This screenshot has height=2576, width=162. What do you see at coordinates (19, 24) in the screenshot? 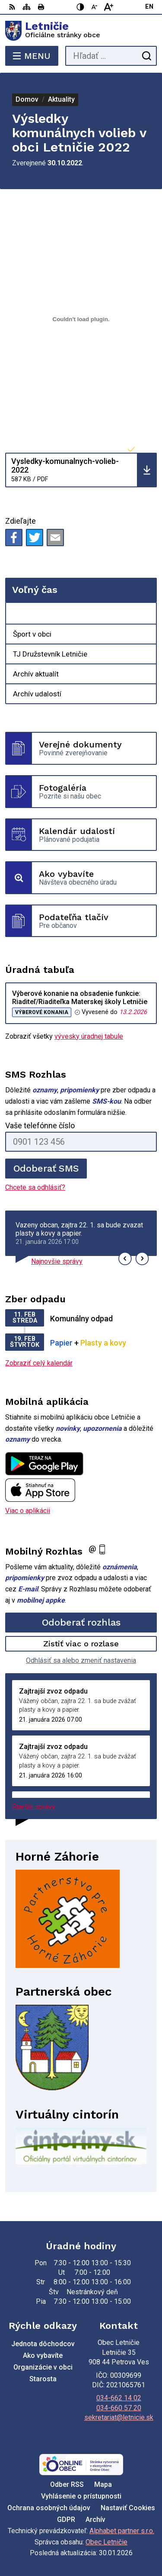
I see `navigate to the next item or screen` at bounding box center [19, 24].